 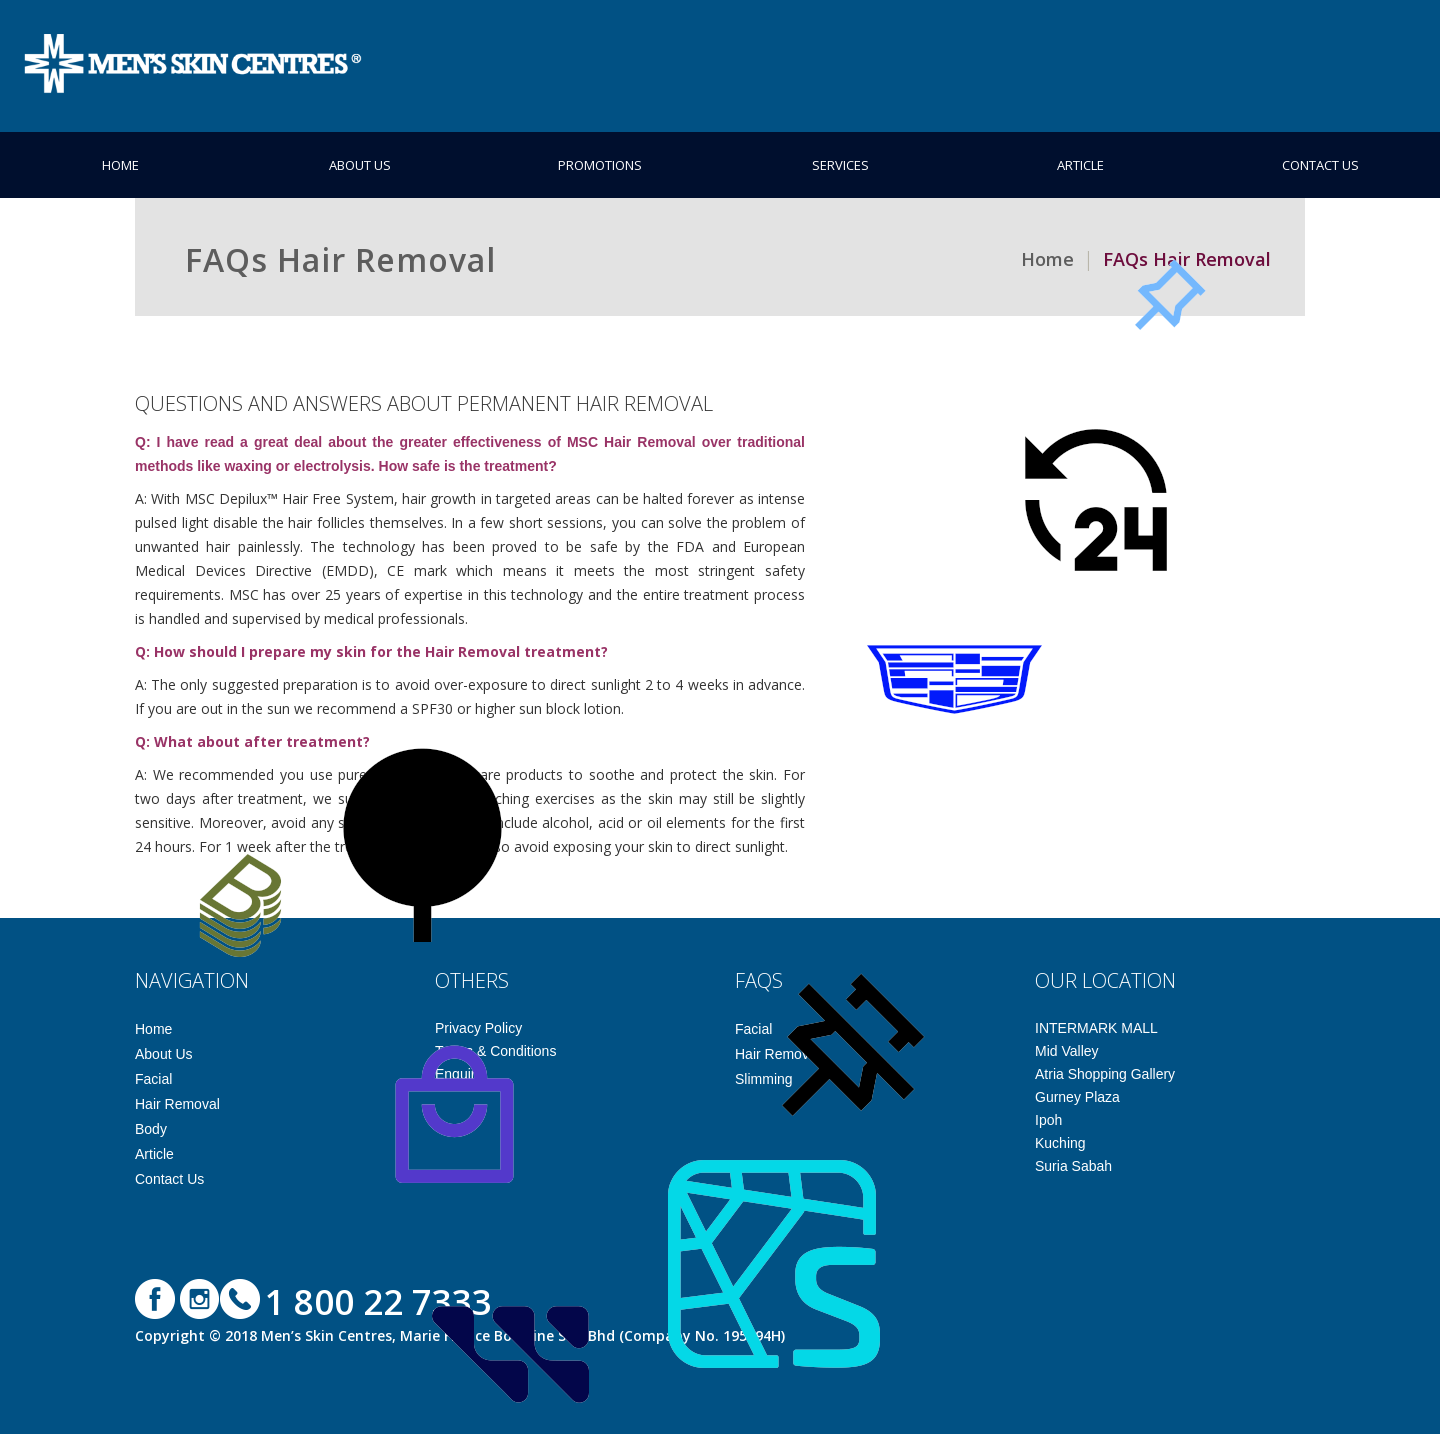 What do you see at coordinates (1096, 500) in the screenshot?
I see `indicates 24-hour service availability` at bounding box center [1096, 500].